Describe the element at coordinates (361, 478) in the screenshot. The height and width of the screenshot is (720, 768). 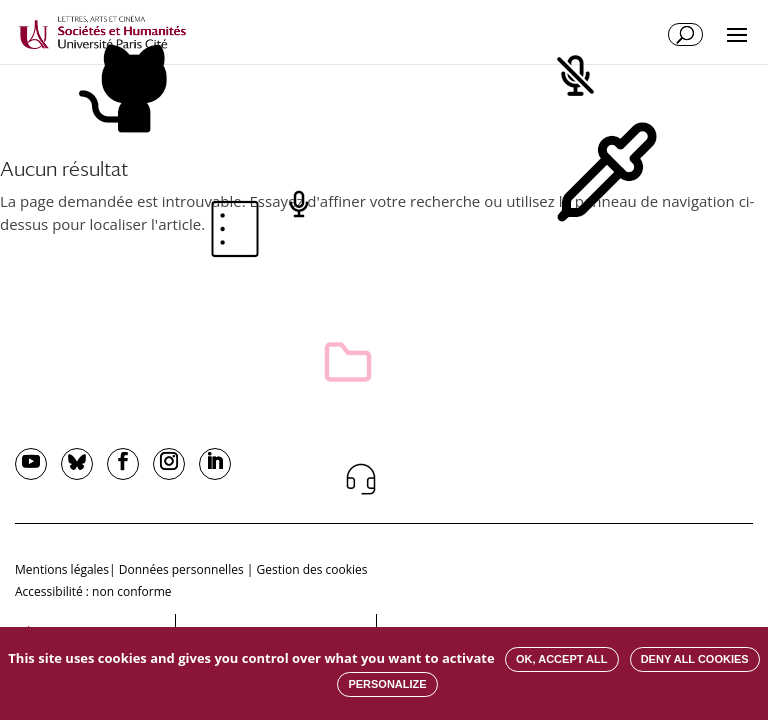
I see `contact customer support` at that location.